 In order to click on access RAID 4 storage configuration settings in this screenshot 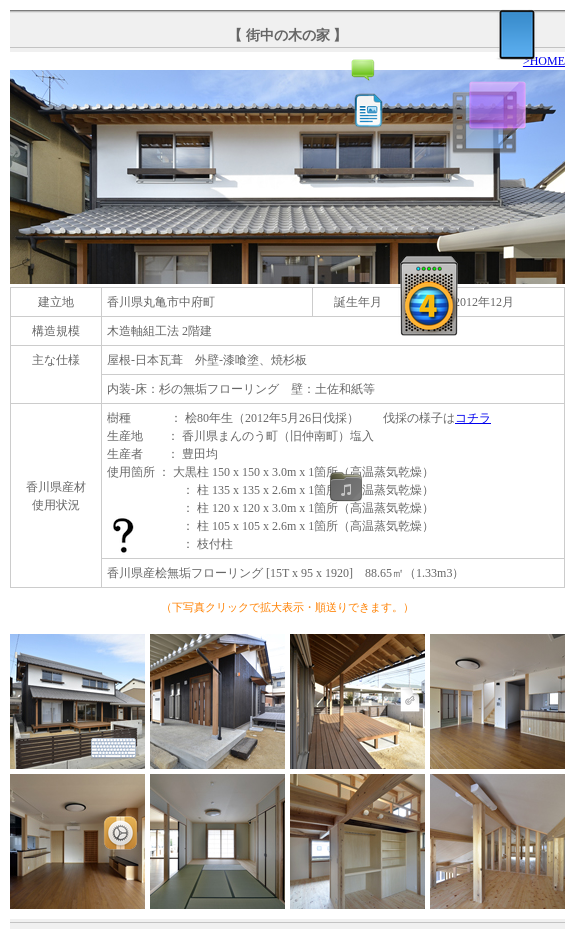, I will do `click(429, 296)`.